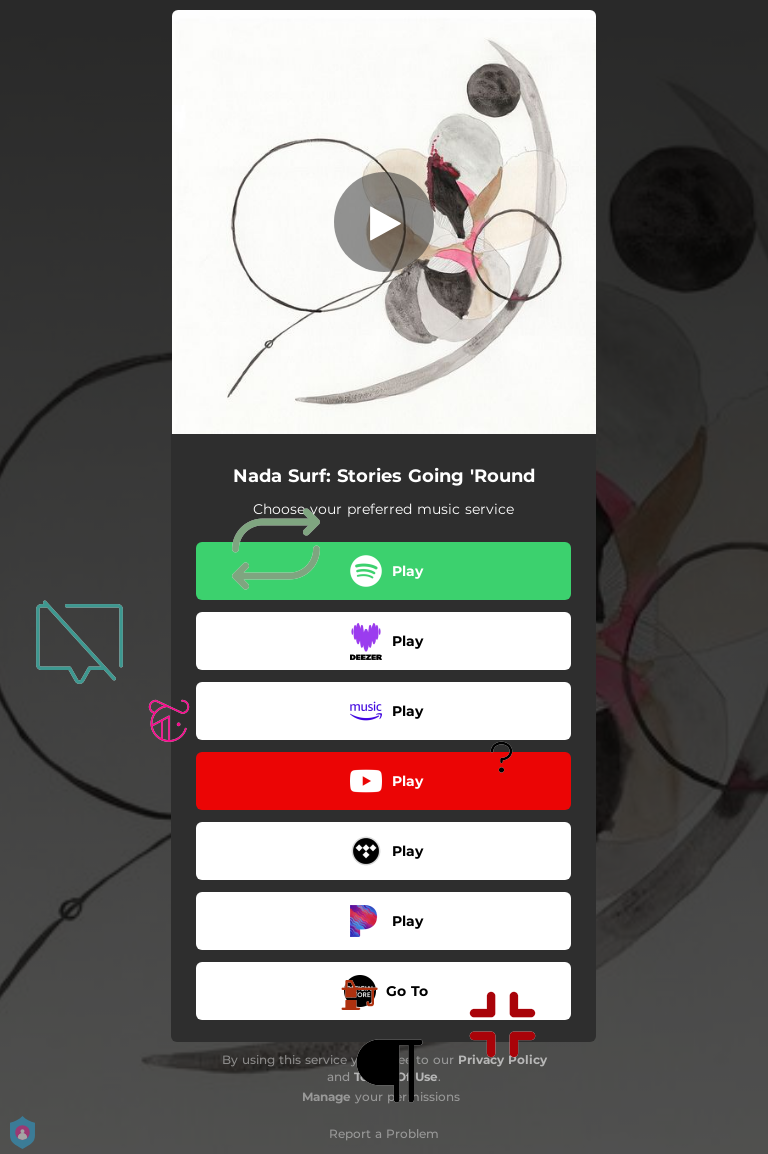 The image size is (768, 1154). I want to click on access construction or building management tools, so click(359, 995).